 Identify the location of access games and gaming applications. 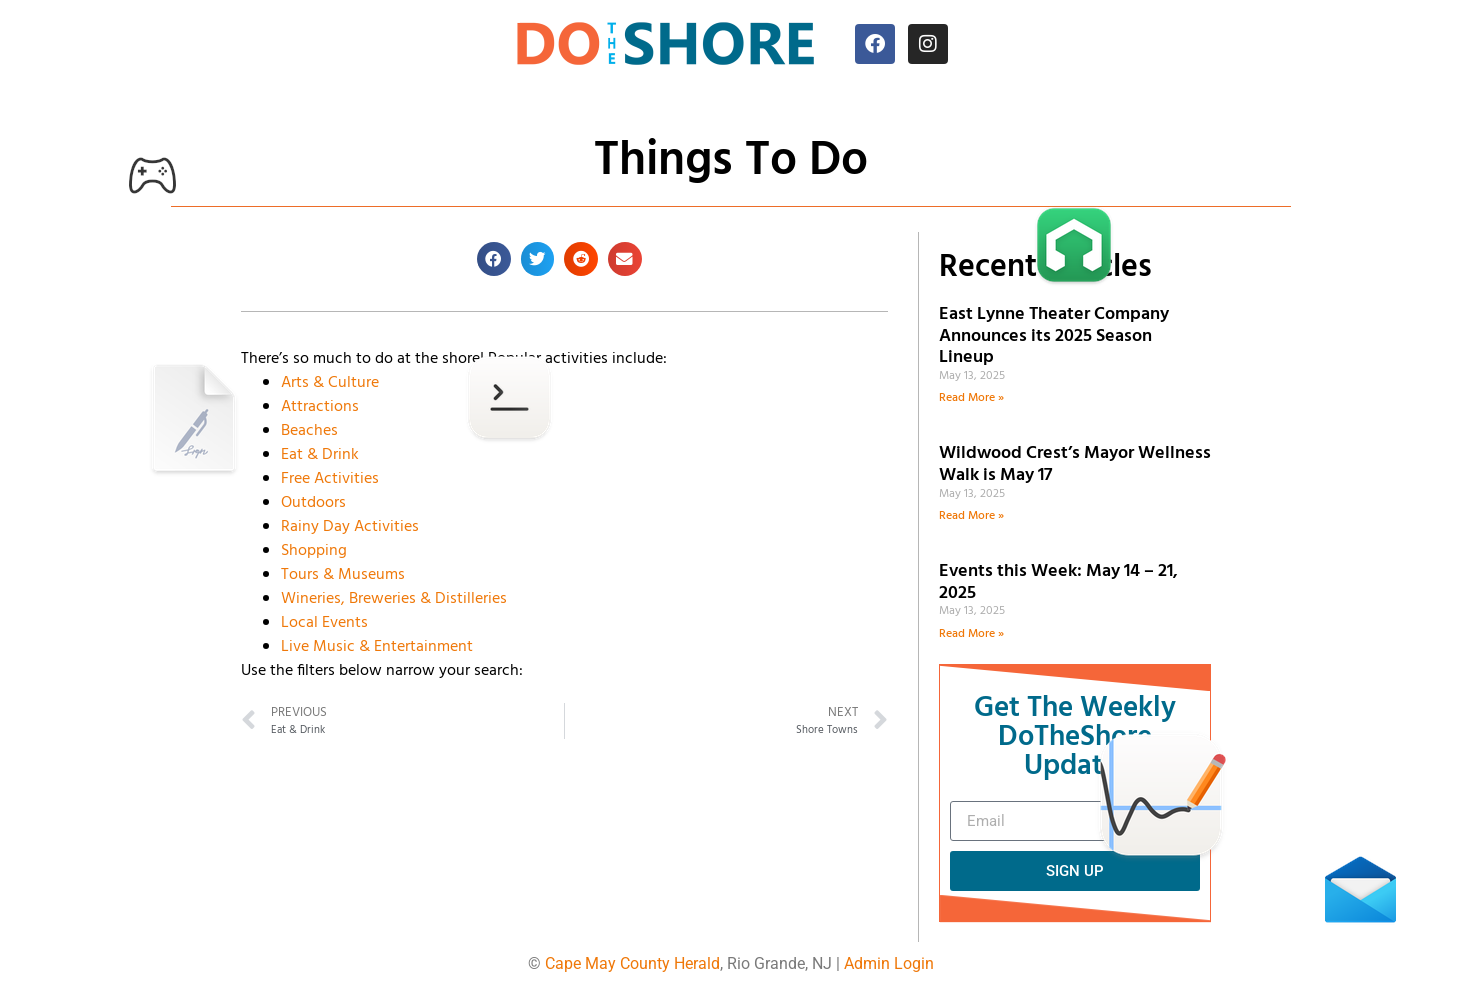
(152, 175).